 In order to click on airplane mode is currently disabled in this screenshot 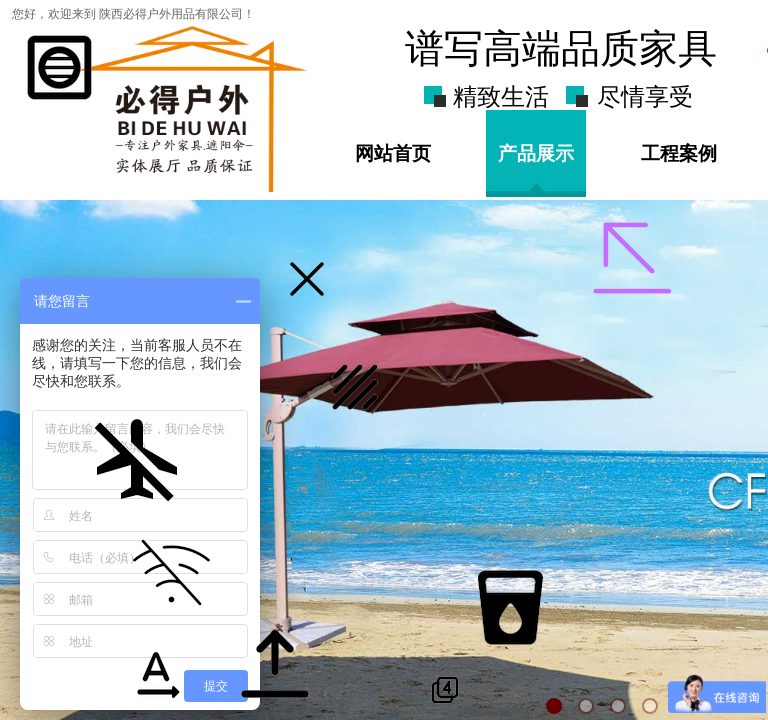, I will do `click(137, 459)`.